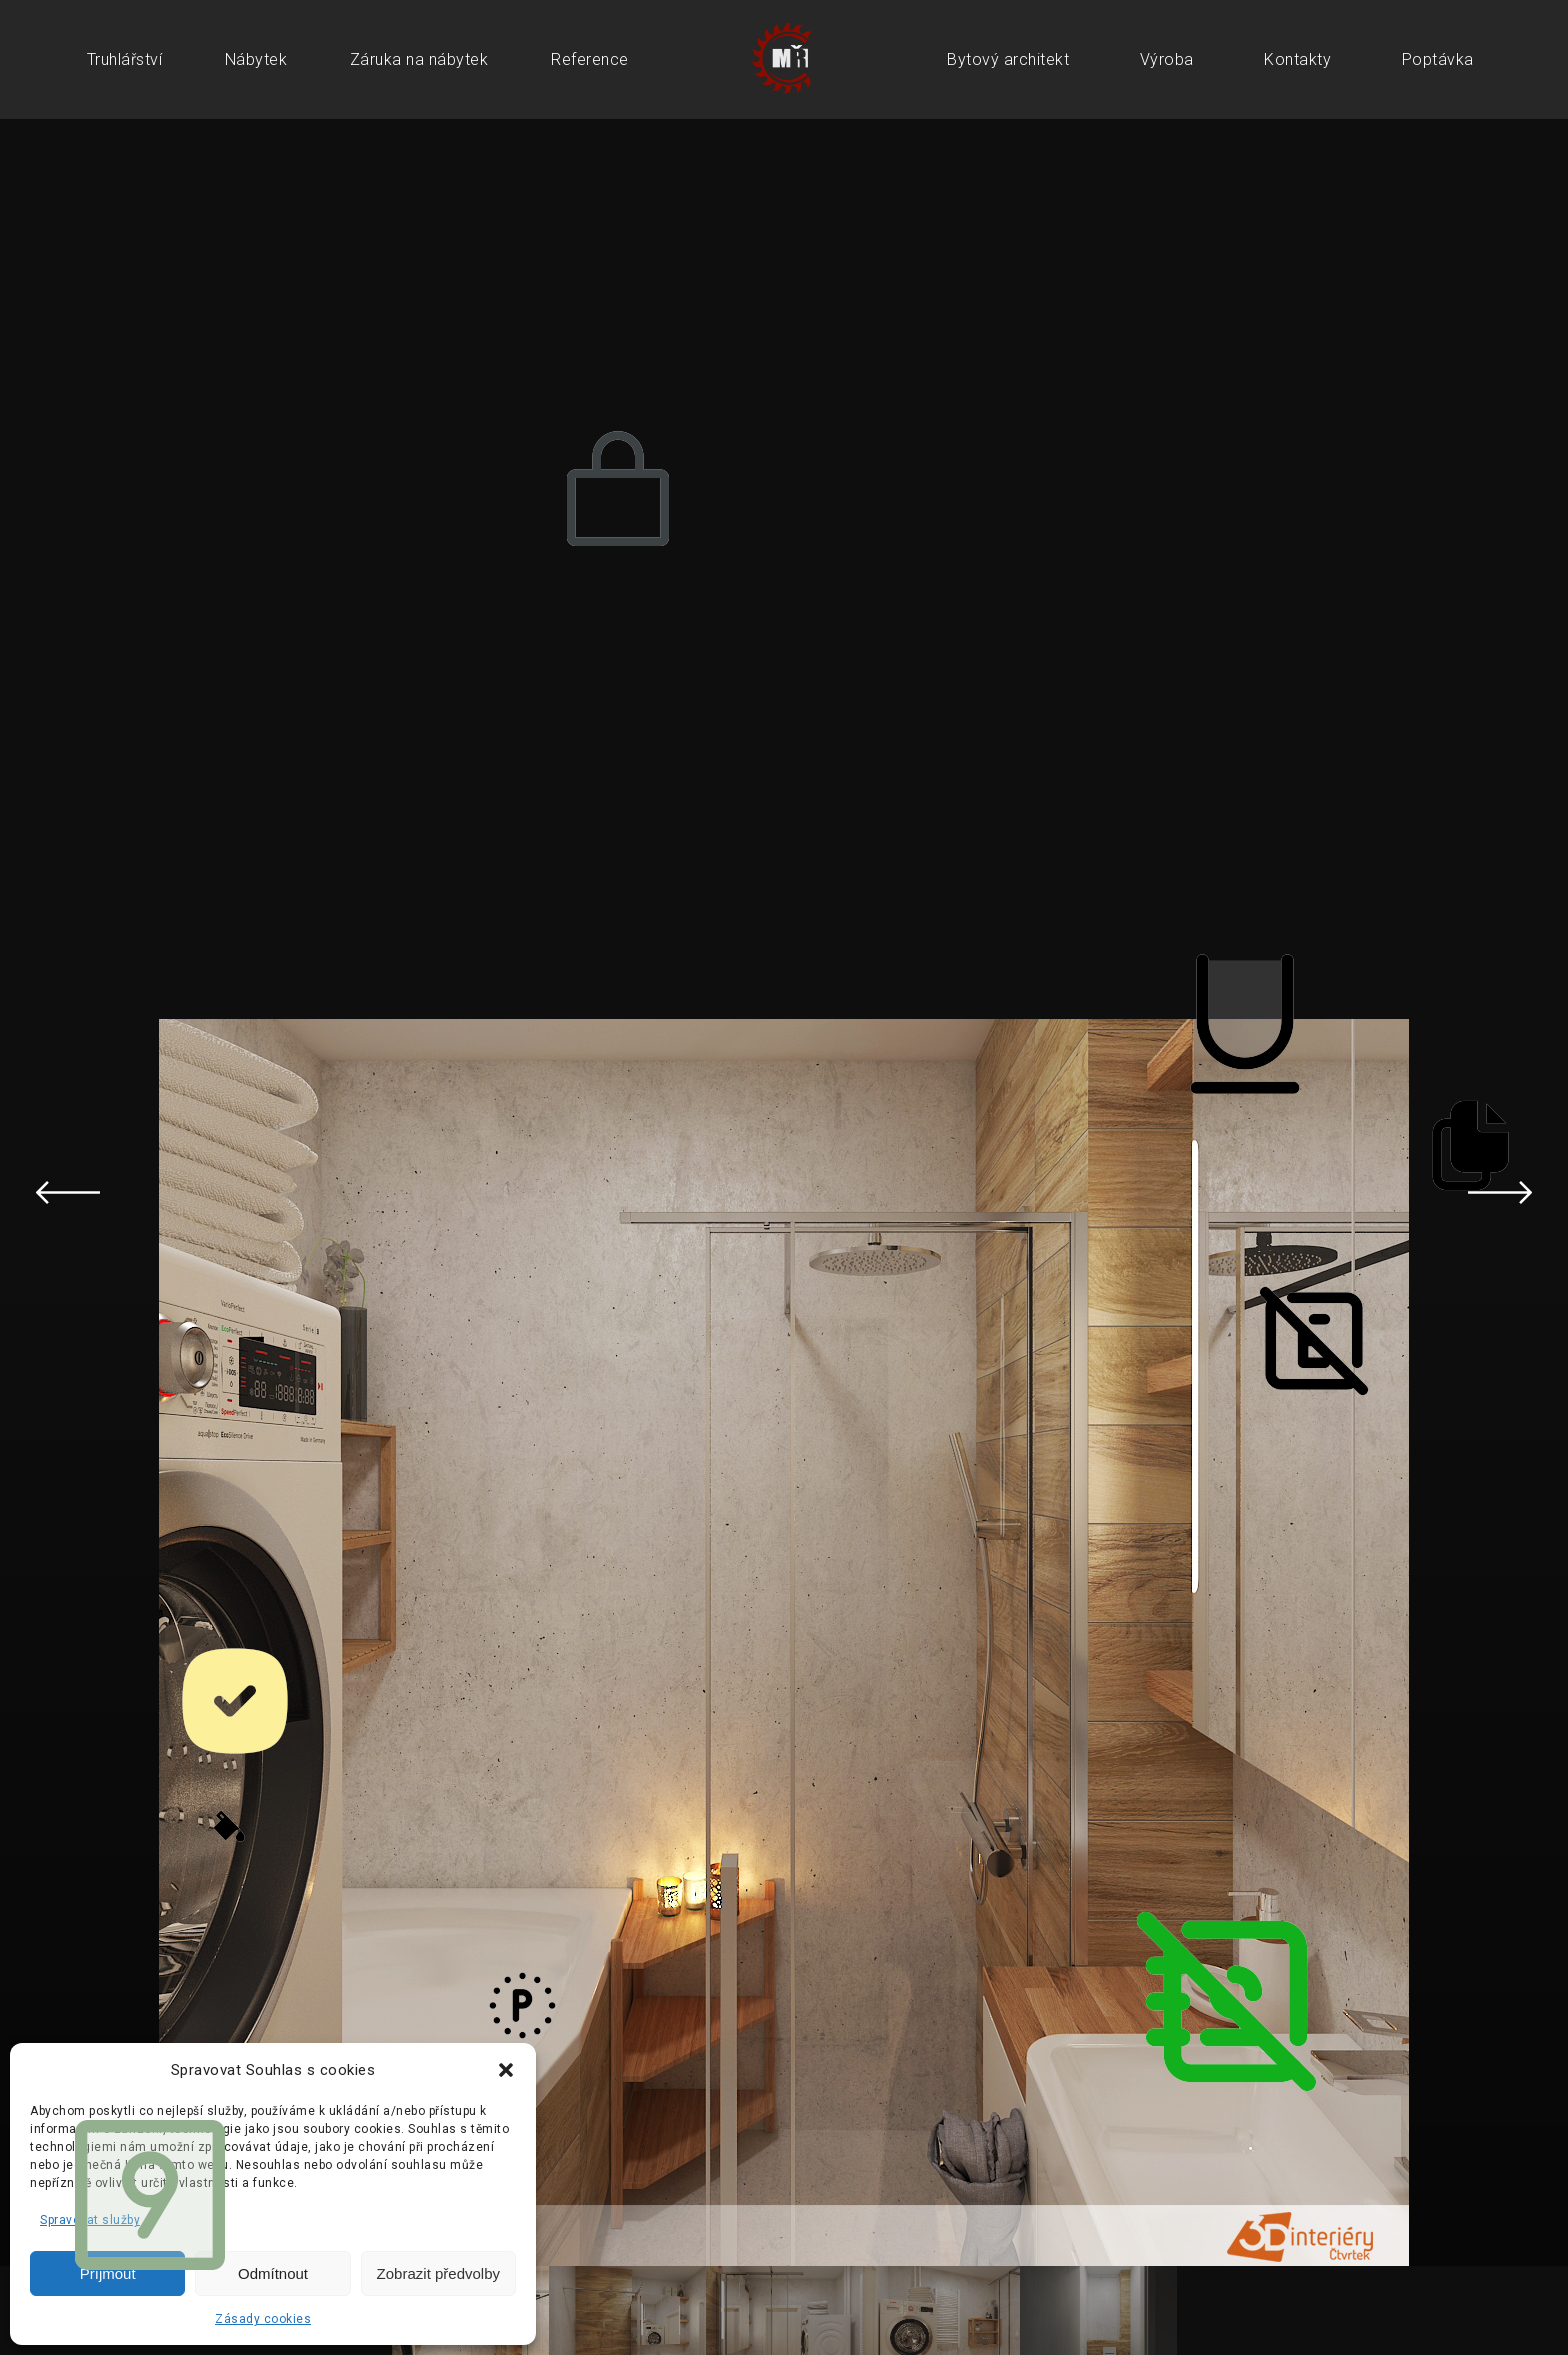 The width and height of the screenshot is (1568, 2355). What do you see at coordinates (522, 2005) in the screenshot?
I see `indicates parking availability or location` at bounding box center [522, 2005].